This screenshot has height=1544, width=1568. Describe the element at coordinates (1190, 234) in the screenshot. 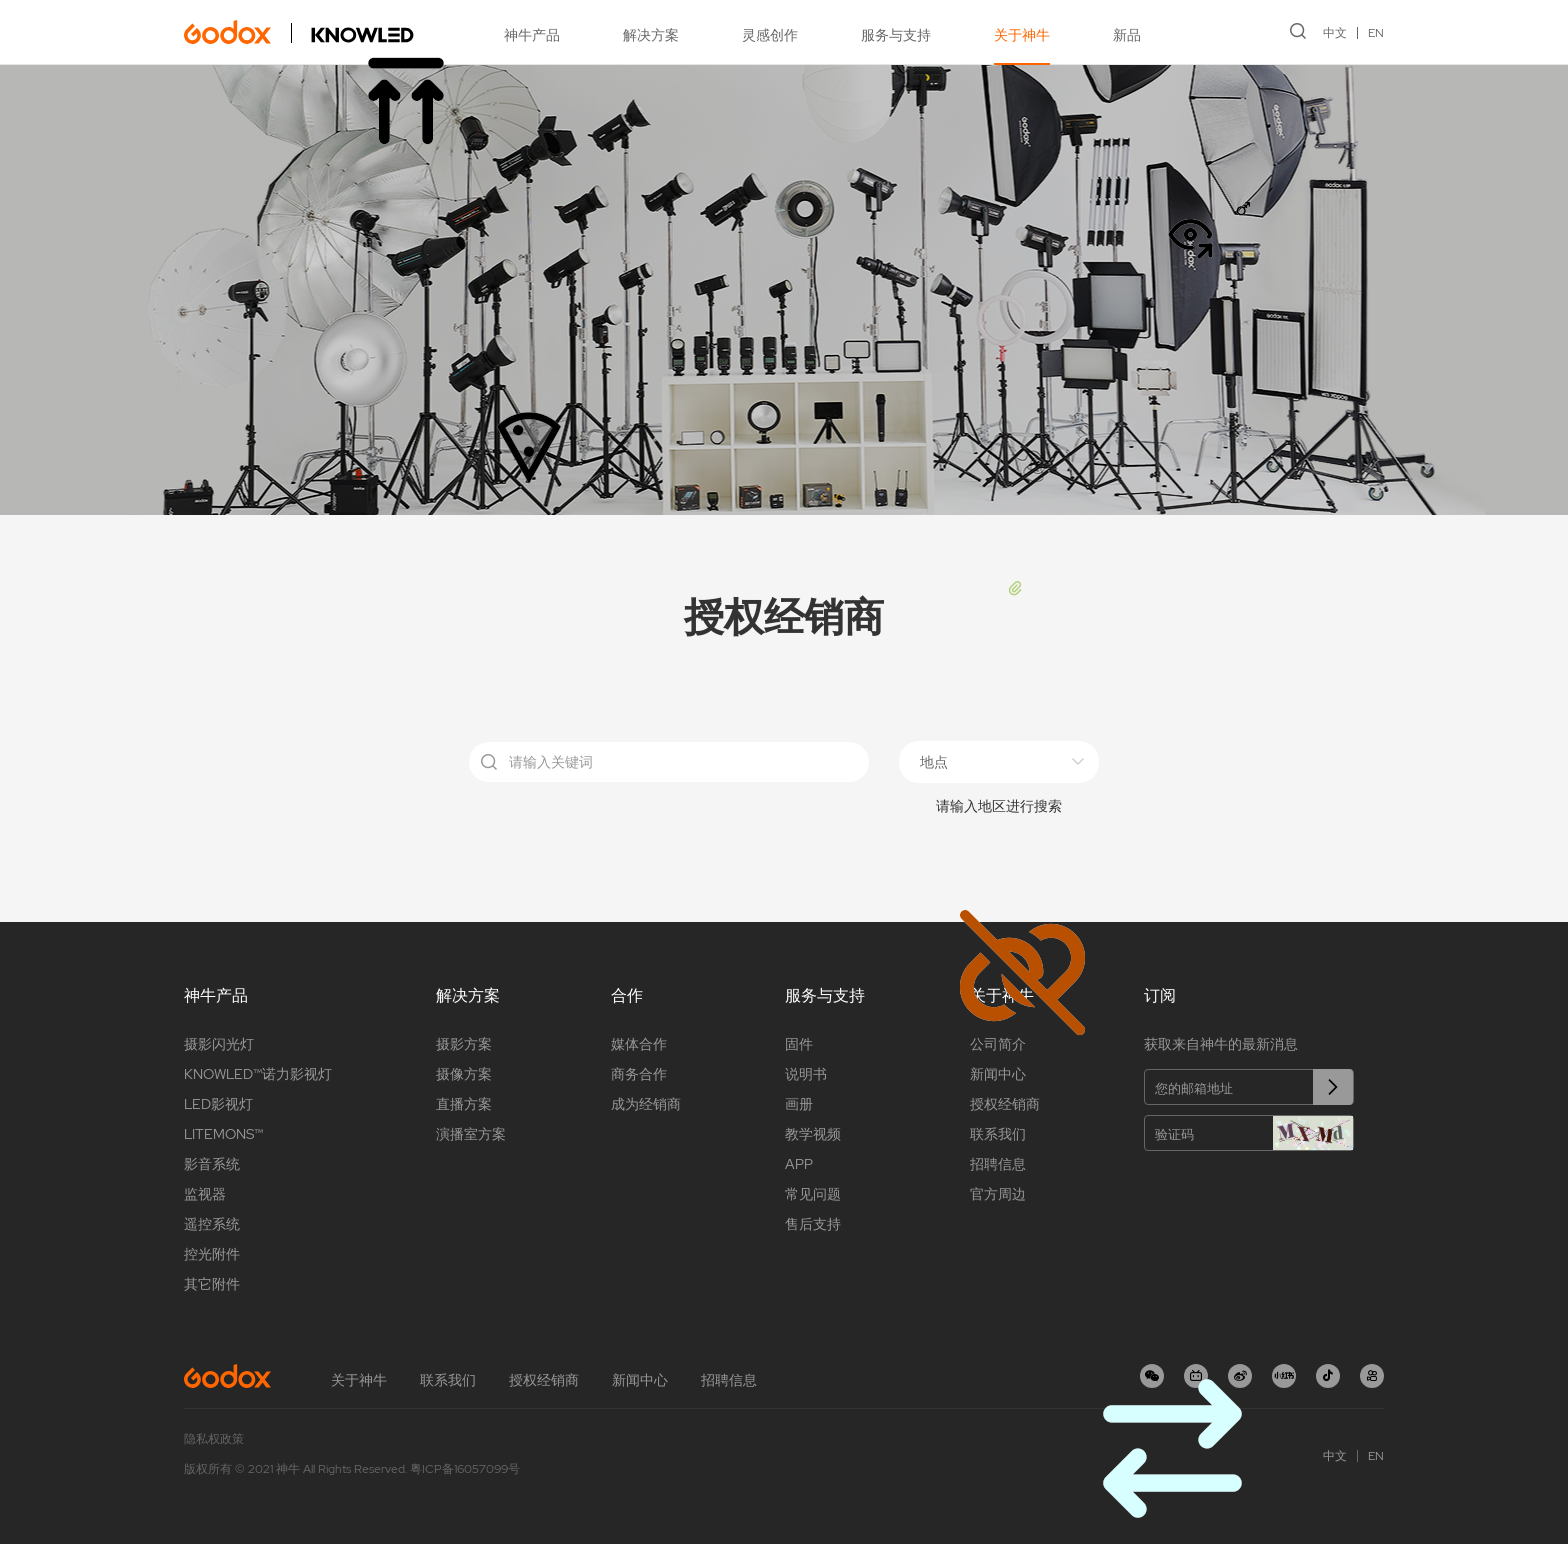

I see `share what you're currently viewing` at that location.